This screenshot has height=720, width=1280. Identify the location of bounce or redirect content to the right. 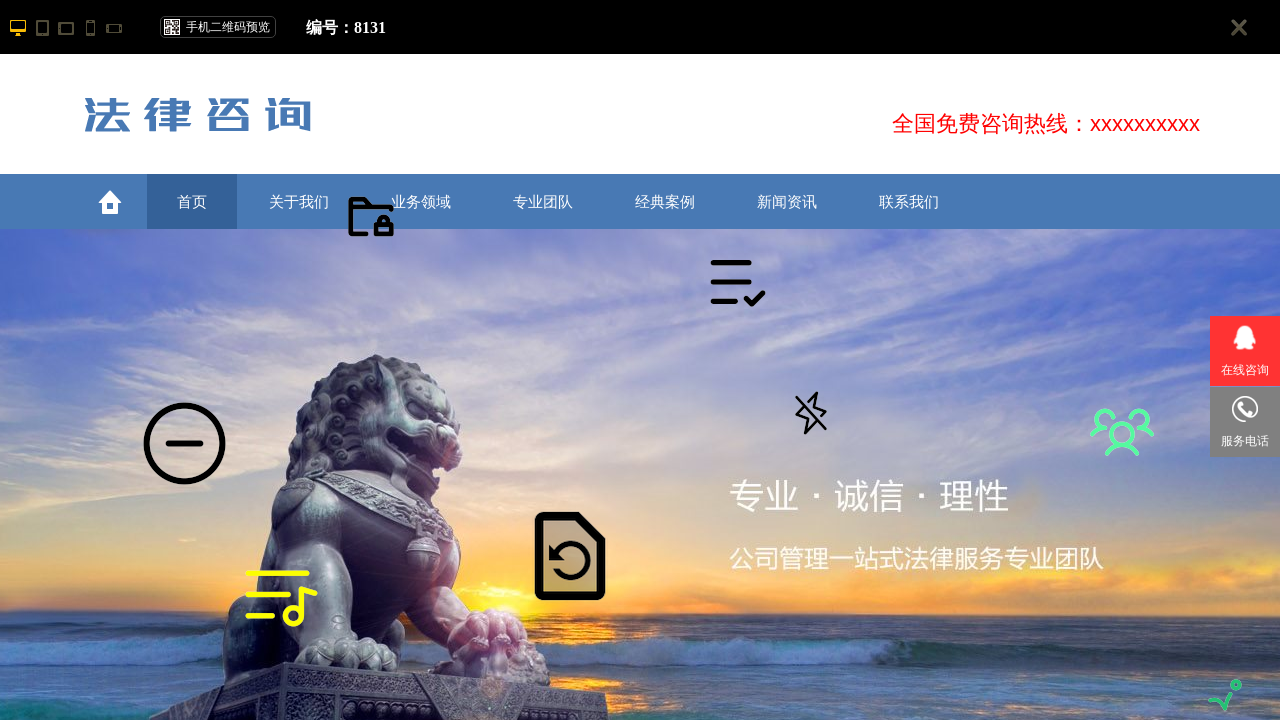
(1225, 694).